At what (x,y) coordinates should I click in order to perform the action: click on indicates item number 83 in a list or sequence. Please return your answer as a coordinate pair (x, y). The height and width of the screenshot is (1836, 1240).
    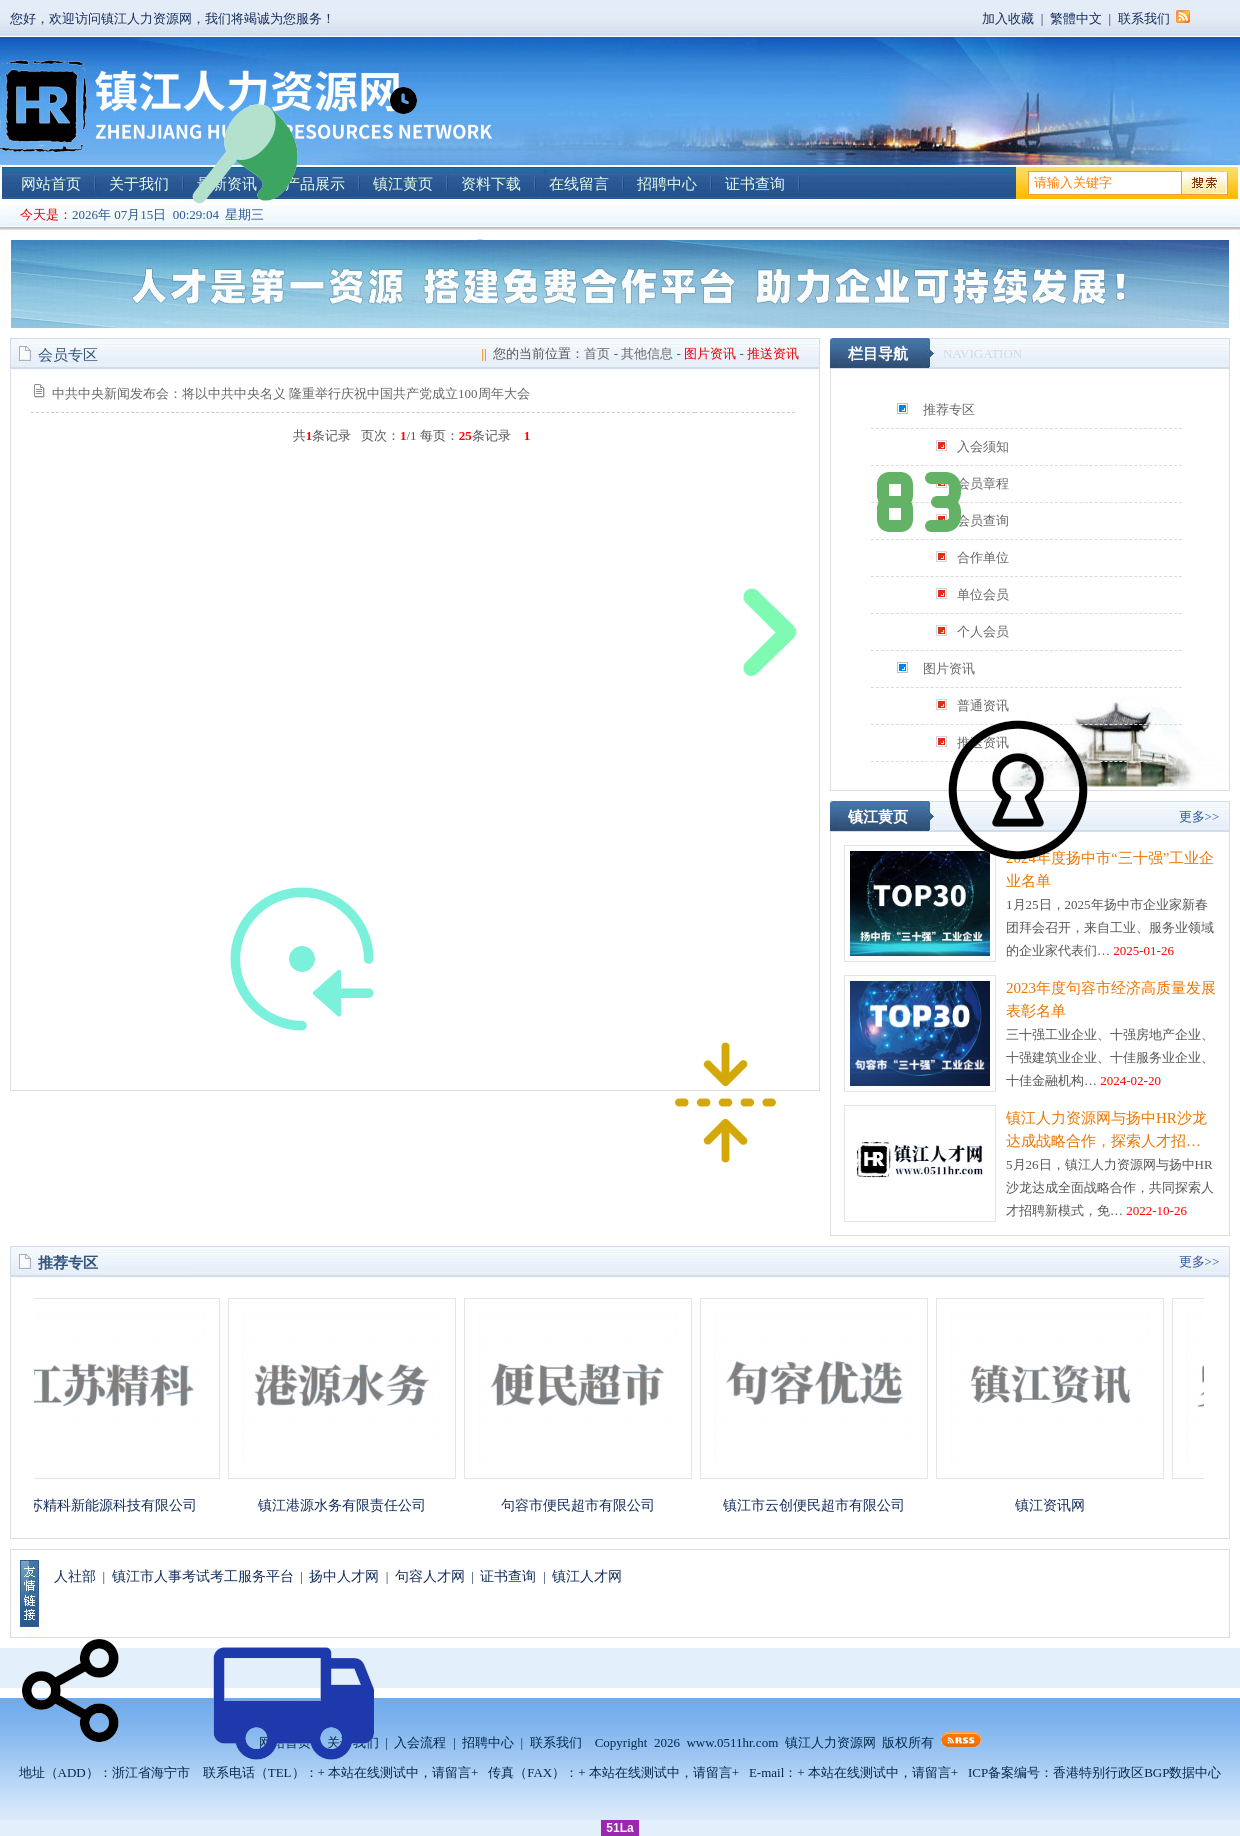
    Looking at the image, I should click on (919, 502).